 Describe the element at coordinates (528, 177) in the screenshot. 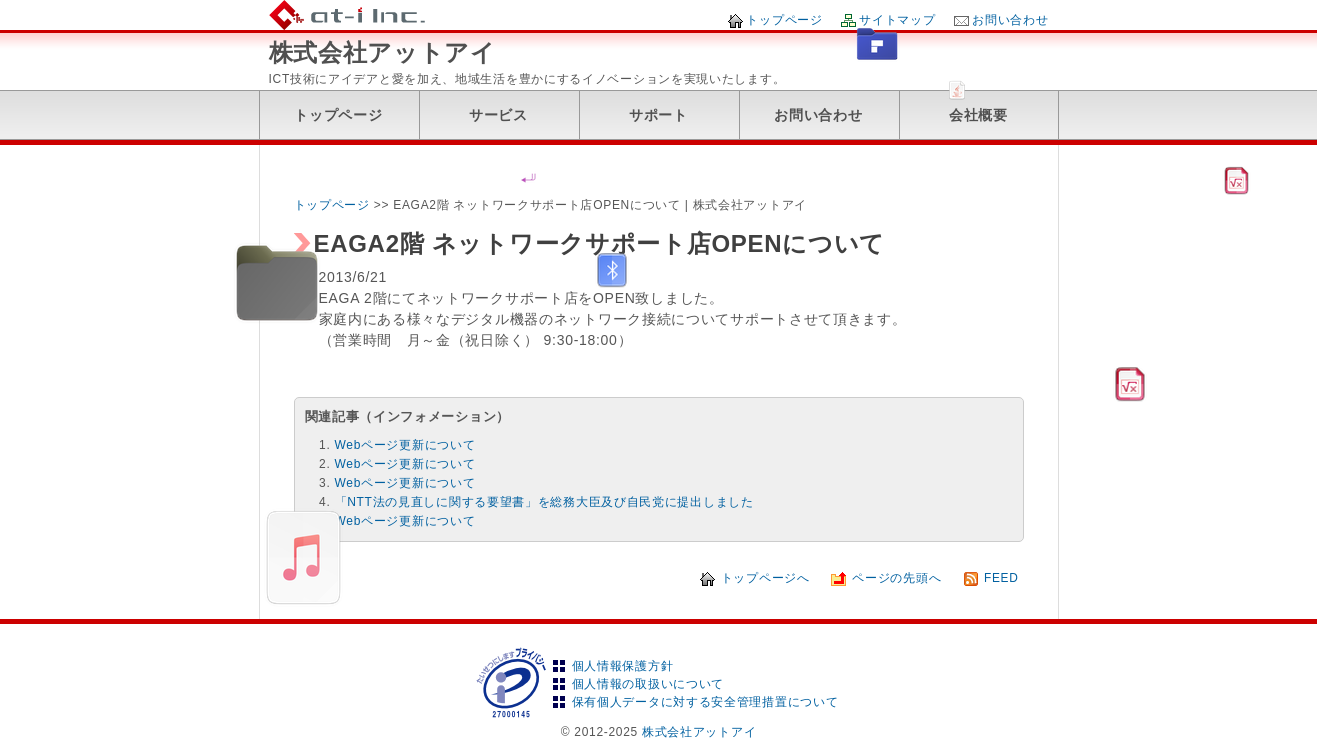

I see `reply to all recipients of an email` at that location.